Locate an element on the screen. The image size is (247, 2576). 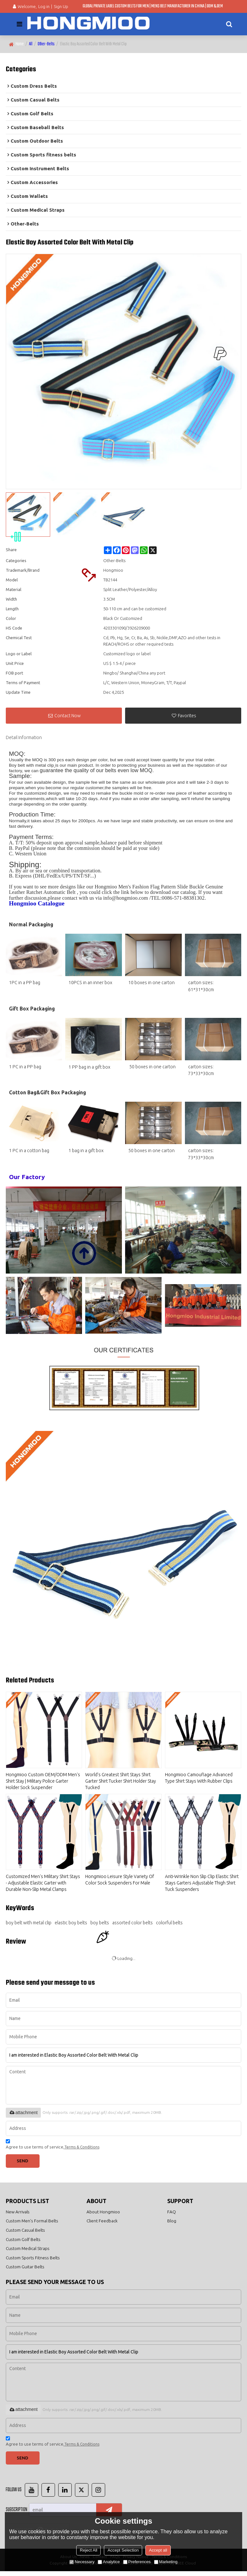
upload a file or content is located at coordinates (84, 1253).